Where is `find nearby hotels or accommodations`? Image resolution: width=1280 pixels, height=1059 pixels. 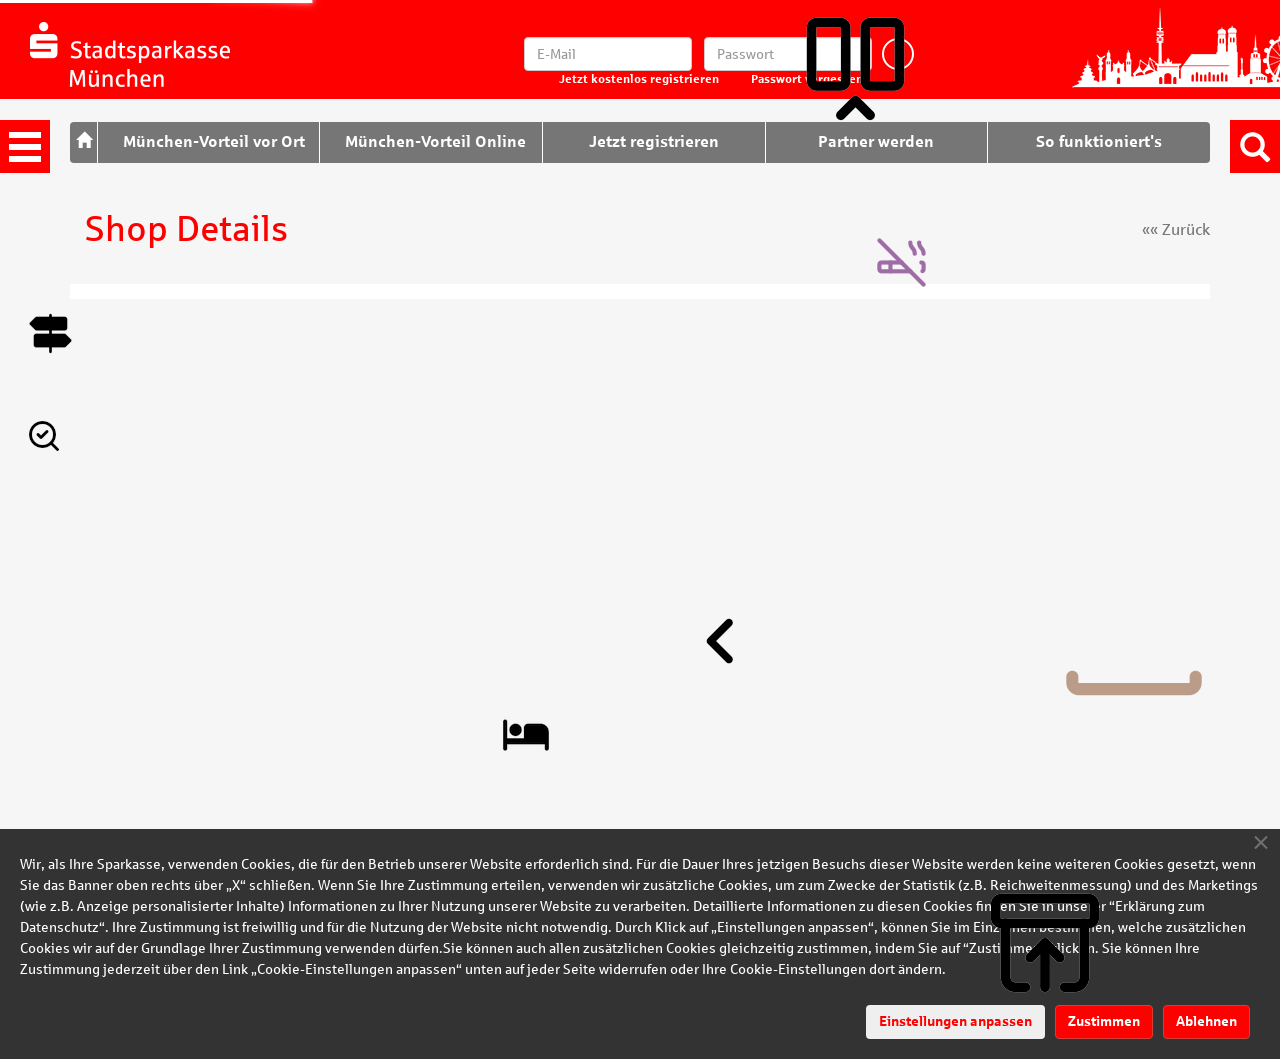
find nearby hotels or accommodations is located at coordinates (526, 734).